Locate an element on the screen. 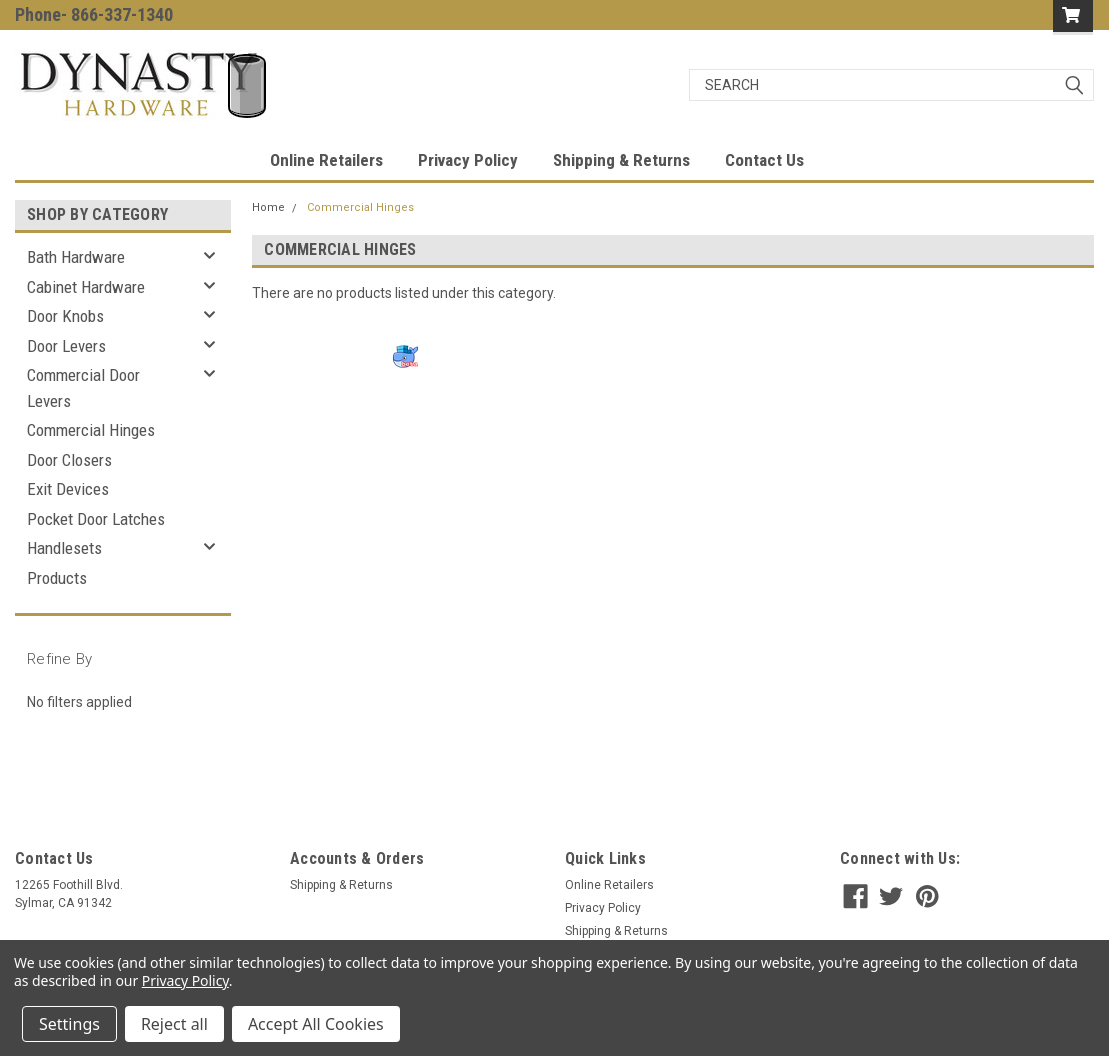  launch Docker container platform is located at coordinates (405, 356).